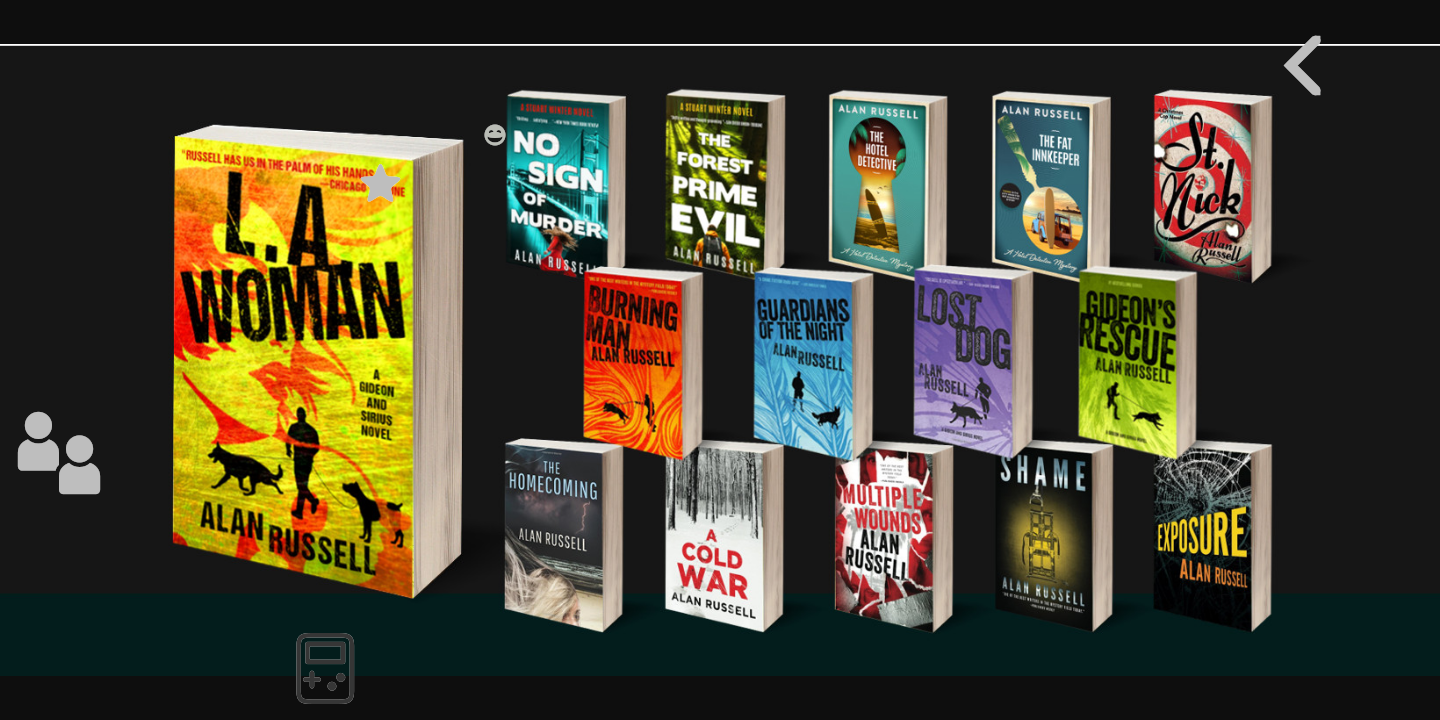 The height and width of the screenshot is (720, 1440). What do you see at coordinates (1300, 65) in the screenshot?
I see `go back to previous screen` at bounding box center [1300, 65].